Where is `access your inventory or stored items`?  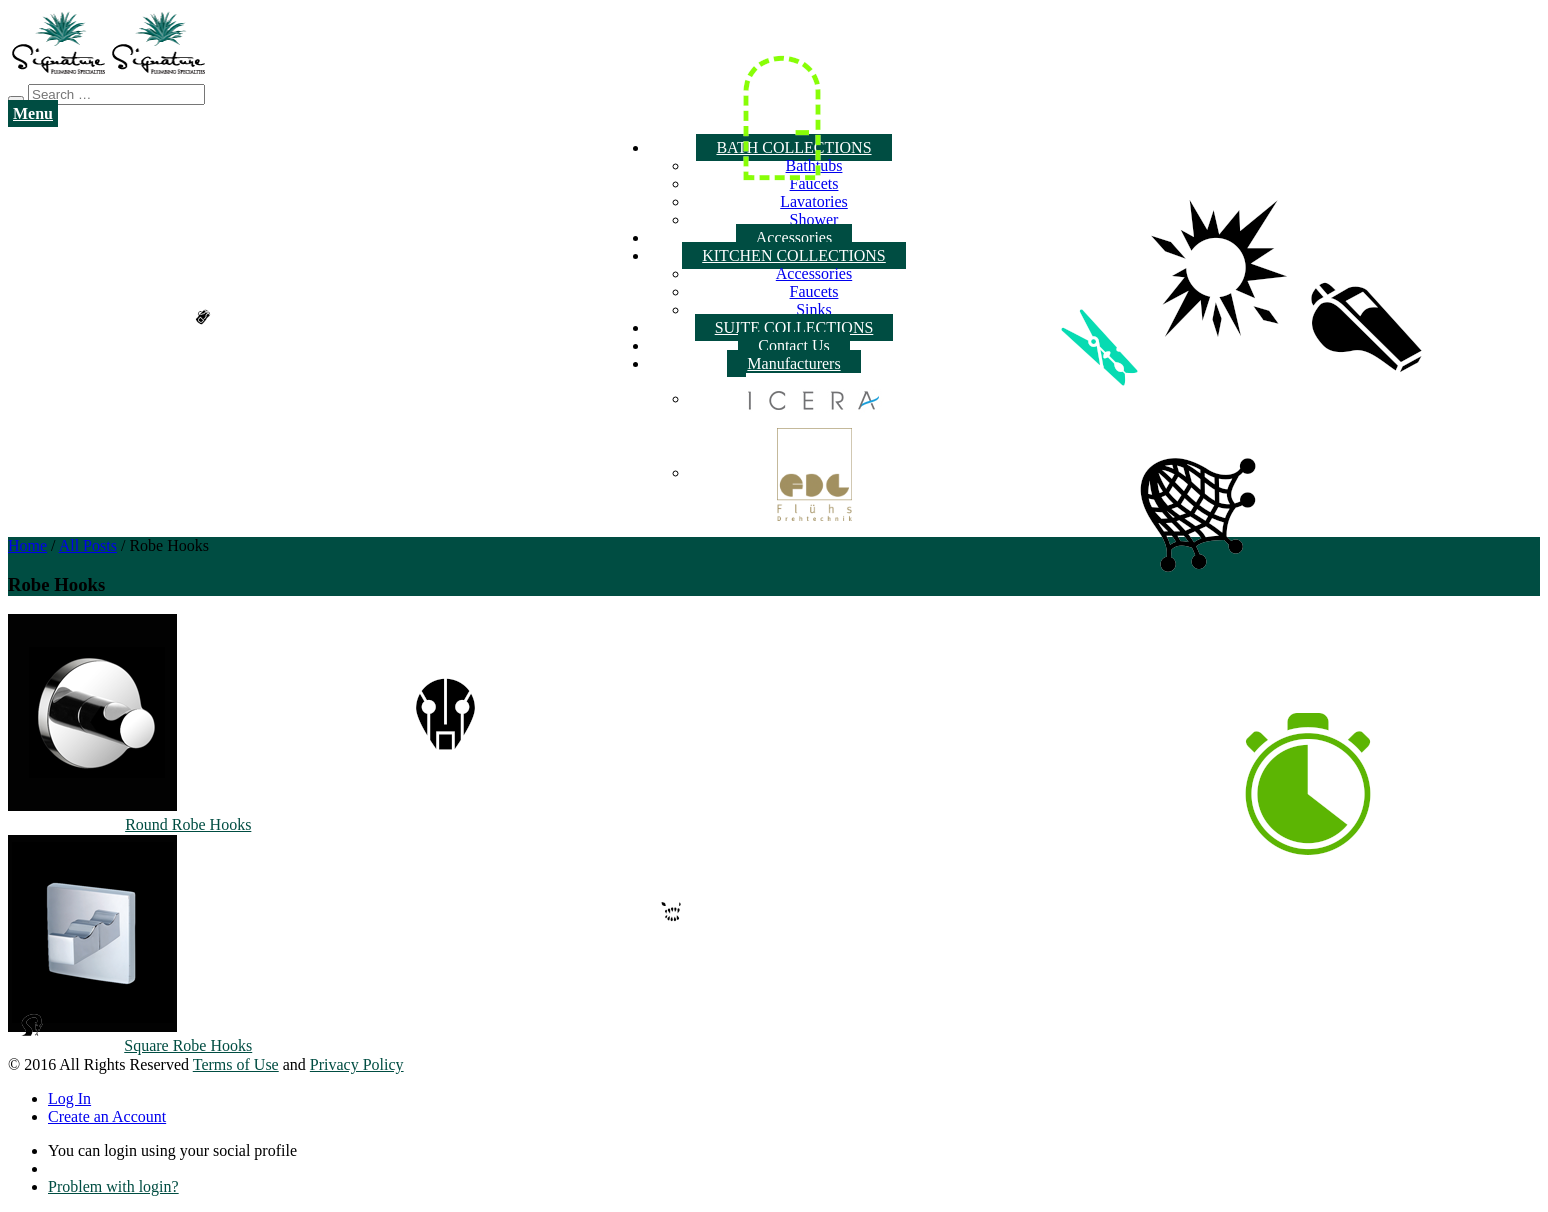
access your inventory or stored items is located at coordinates (203, 317).